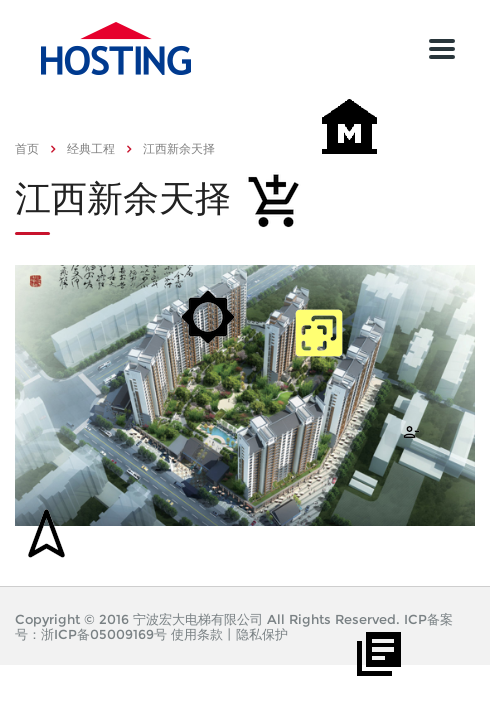 This screenshot has width=490, height=720. Describe the element at coordinates (349, 126) in the screenshot. I see `view nearby museums on the map` at that location.